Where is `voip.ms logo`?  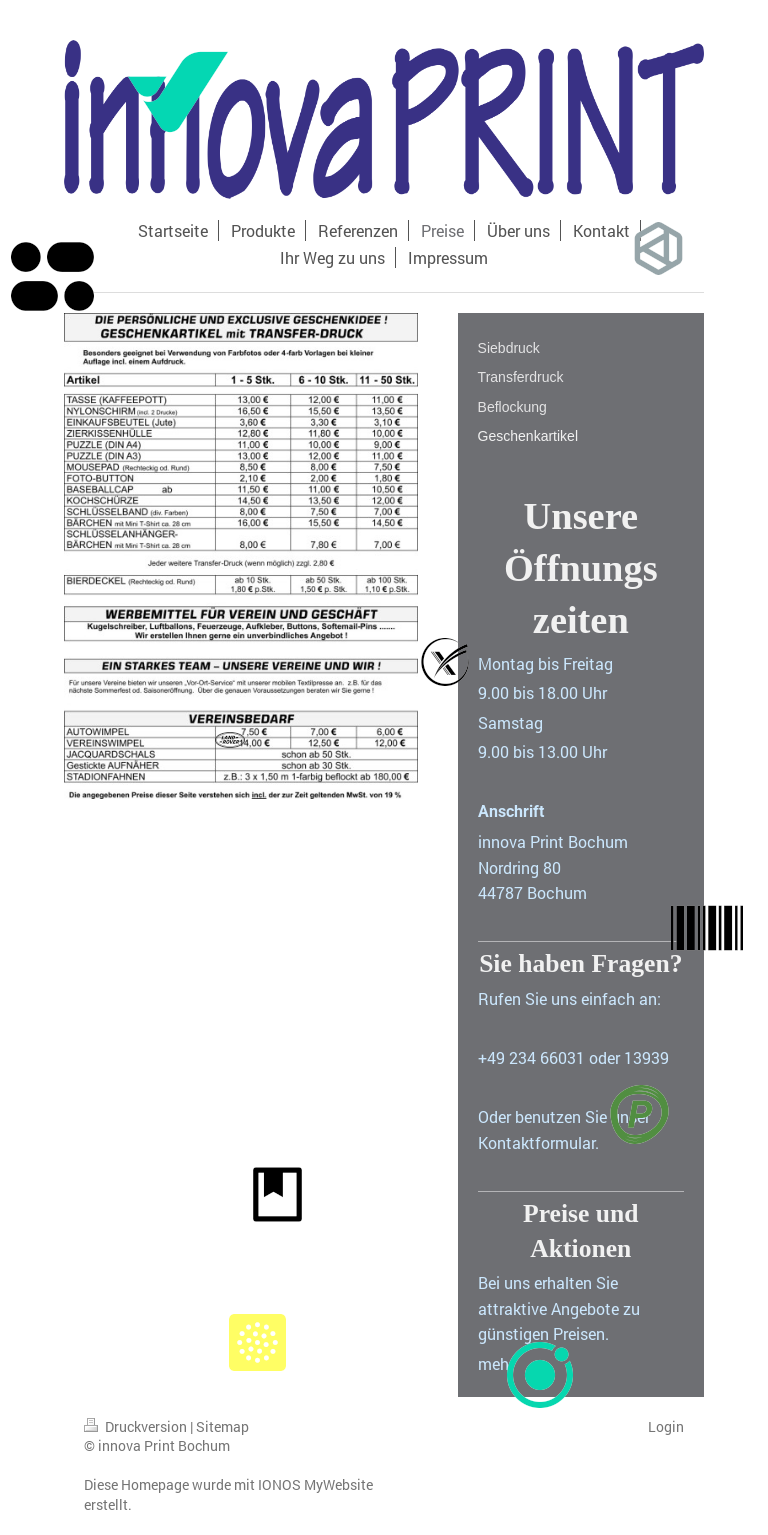 voip.ms logo is located at coordinates (178, 92).